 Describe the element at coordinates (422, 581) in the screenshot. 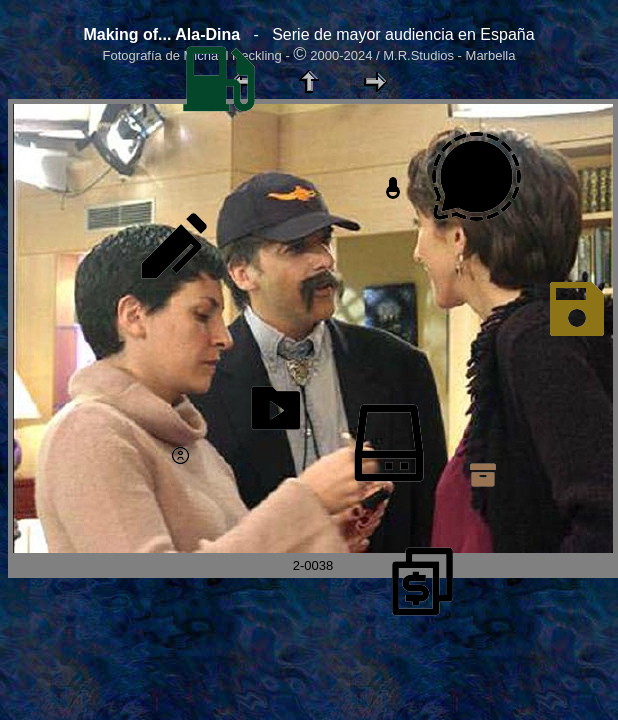

I see `view currency or financial documents` at that location.